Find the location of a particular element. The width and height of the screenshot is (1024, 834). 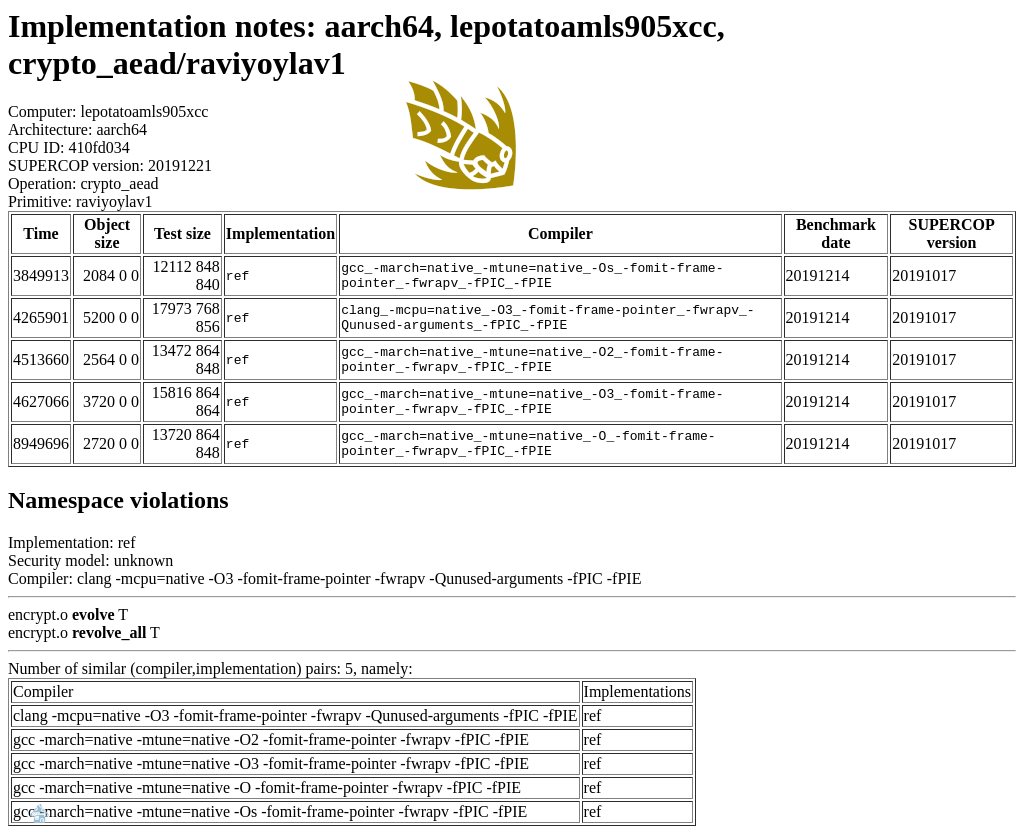

access fairy tale or fantasy-themed game content is located at coordinates (39, 813).